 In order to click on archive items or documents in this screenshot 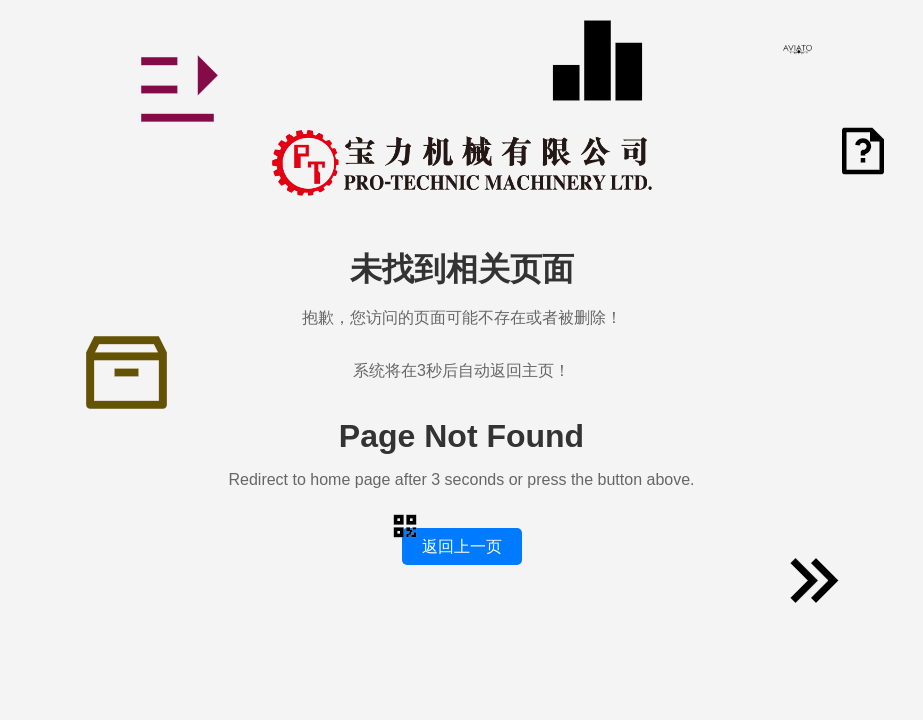, I will do `click(126, 372)`.